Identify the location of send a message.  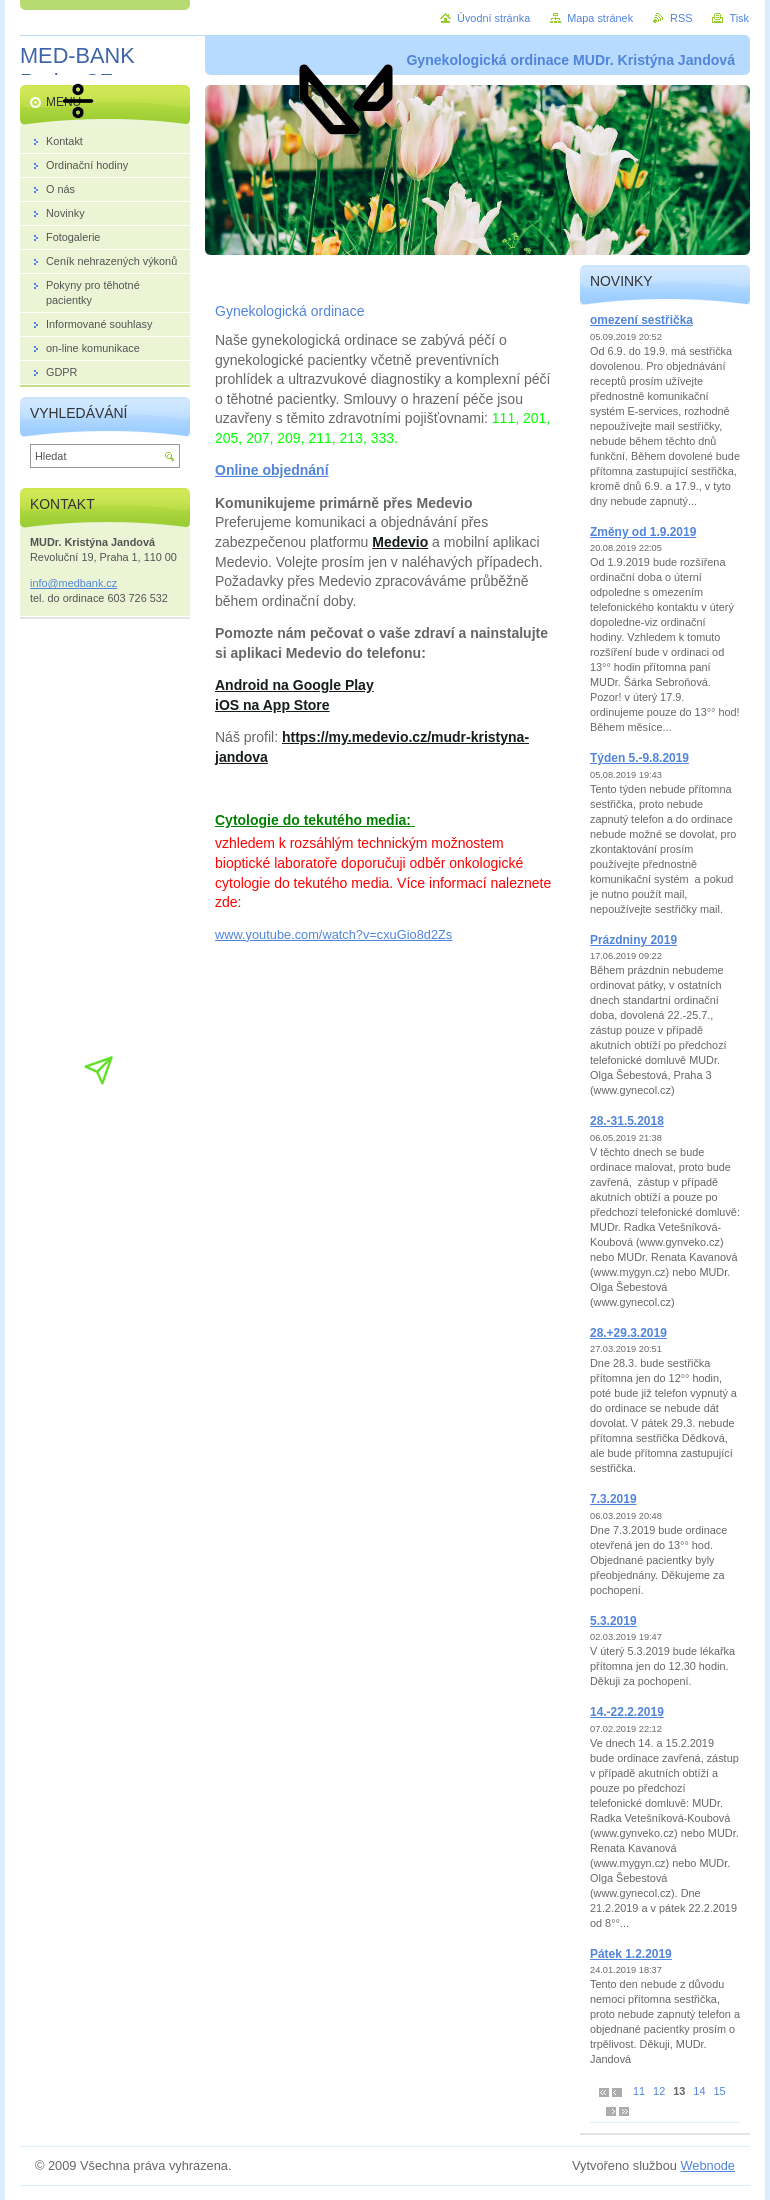
(98, 1070).